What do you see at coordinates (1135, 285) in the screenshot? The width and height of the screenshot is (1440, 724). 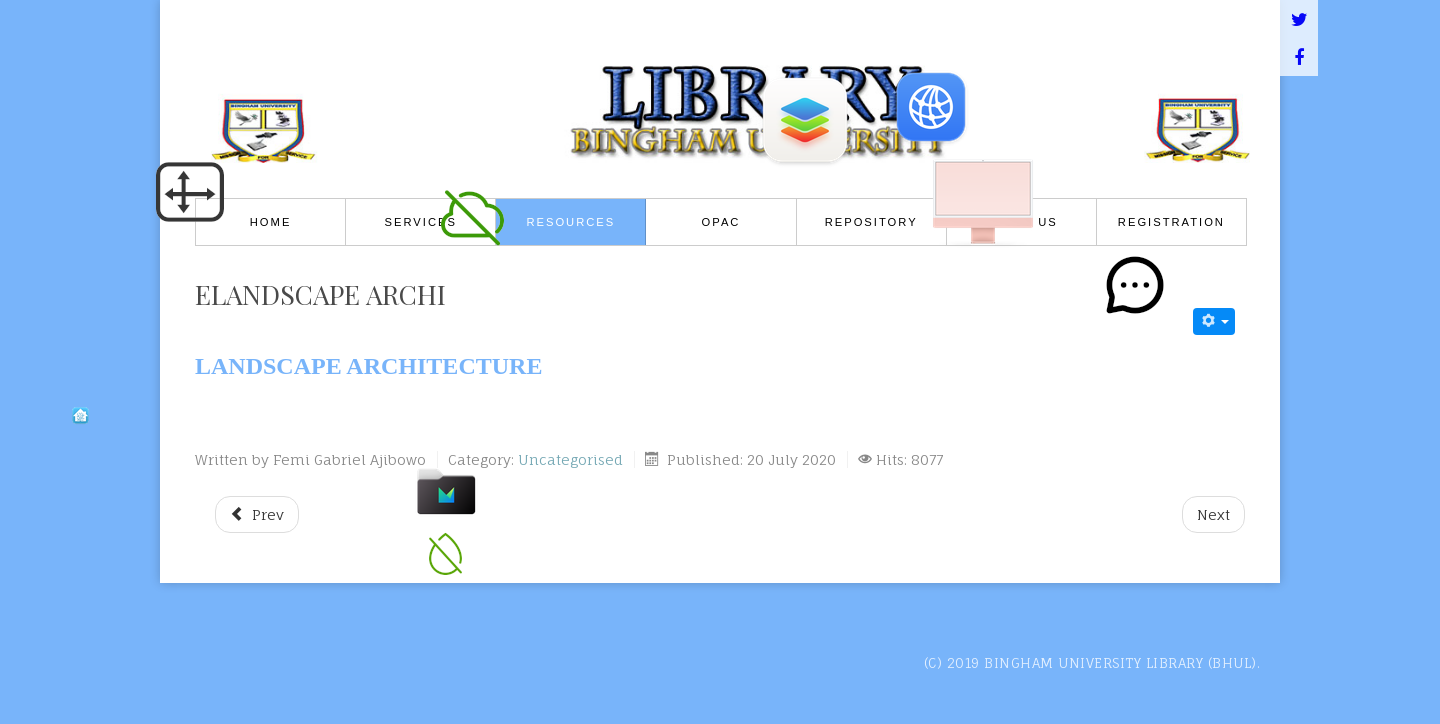 I see `open chat or messaging` at bounding box center [1135, 285].